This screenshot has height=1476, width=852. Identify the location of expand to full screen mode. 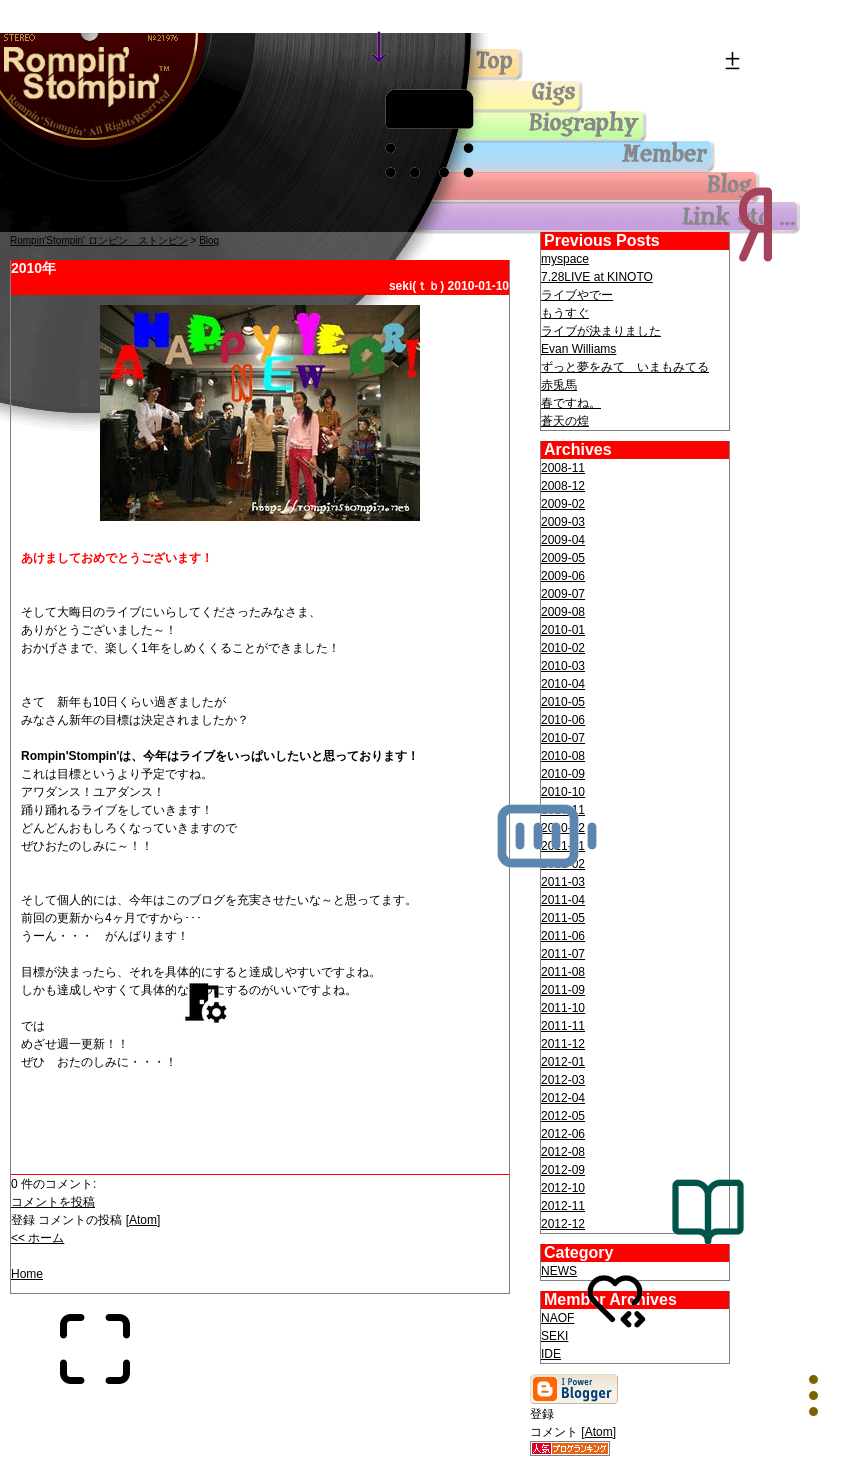
(95, 1349).